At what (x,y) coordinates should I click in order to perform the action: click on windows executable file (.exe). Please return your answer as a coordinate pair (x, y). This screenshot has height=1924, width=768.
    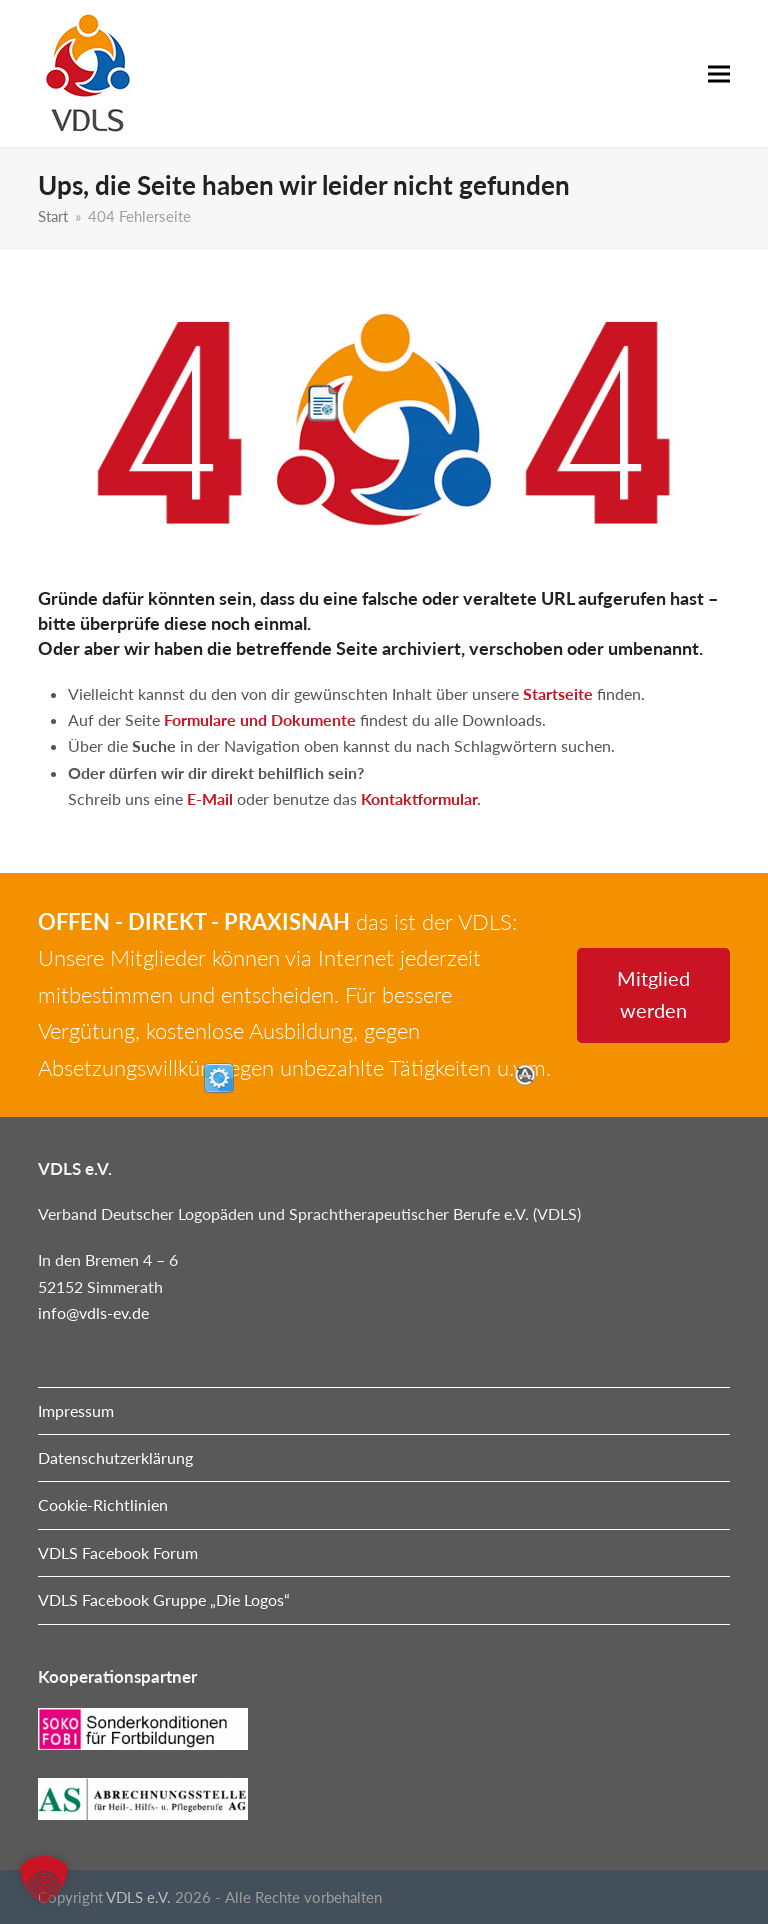
    Looking at the image, I should click on (219, 1078).